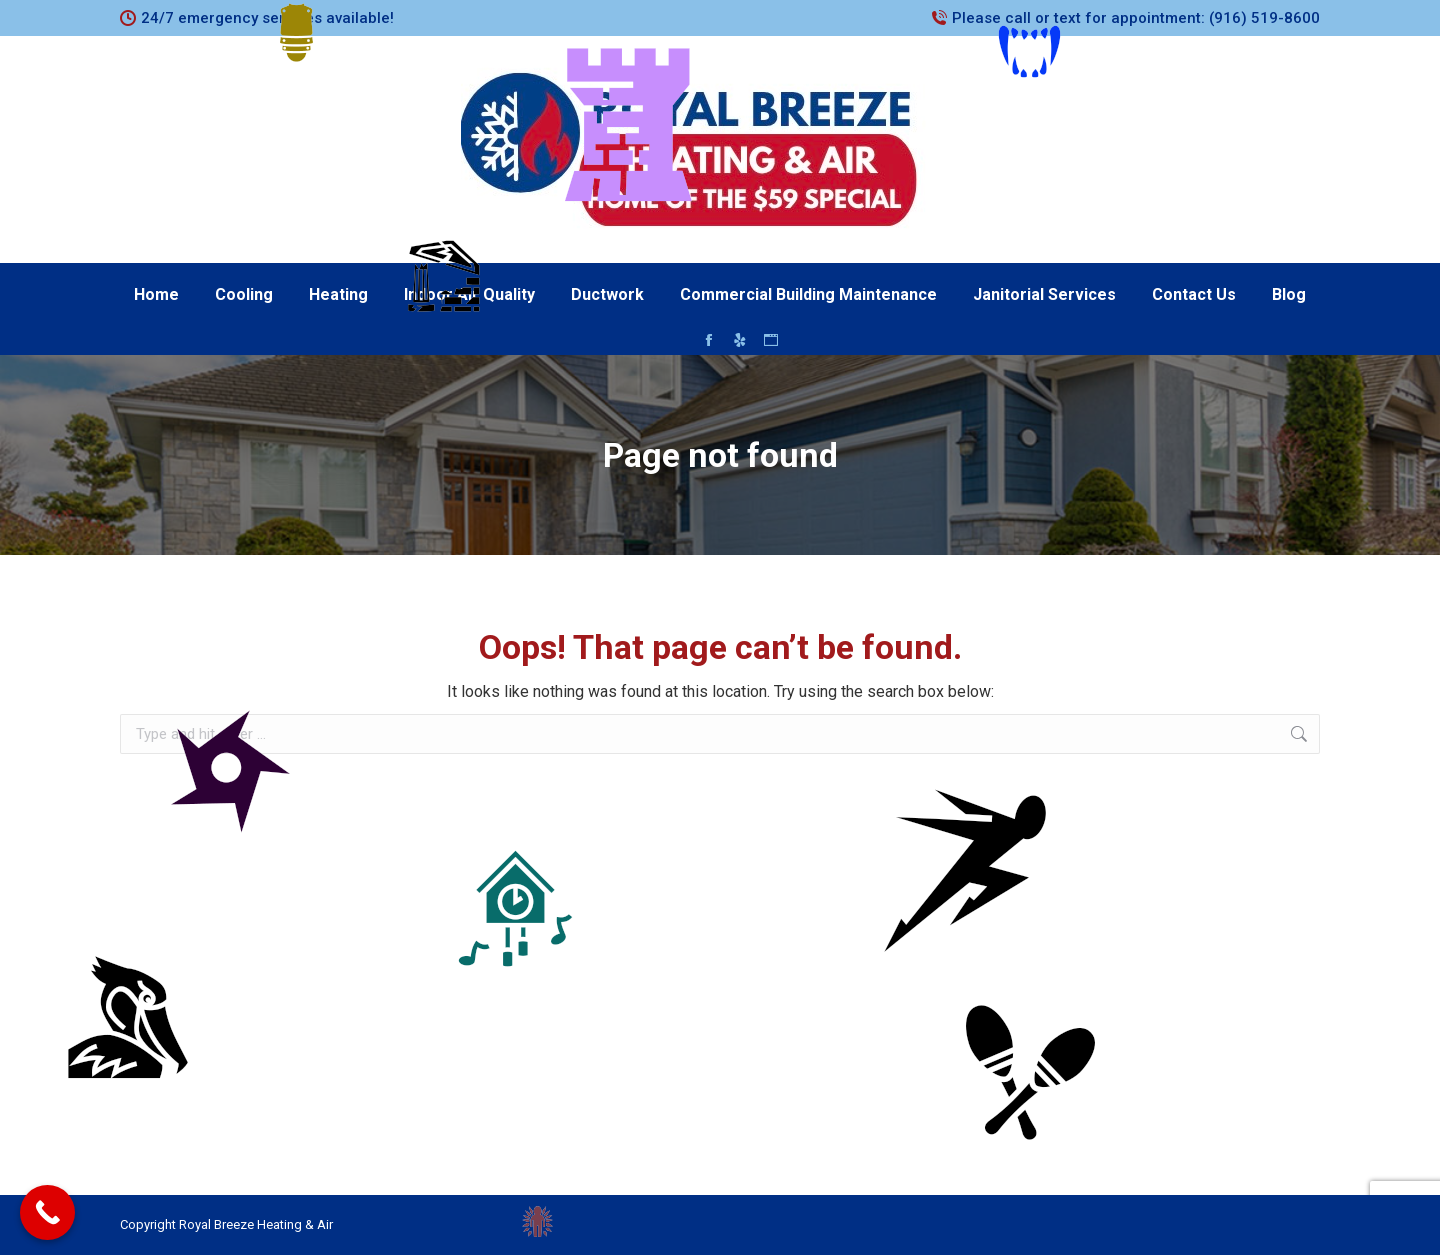  I want to click on shoebill stork bird icon, so click(130, 1017).